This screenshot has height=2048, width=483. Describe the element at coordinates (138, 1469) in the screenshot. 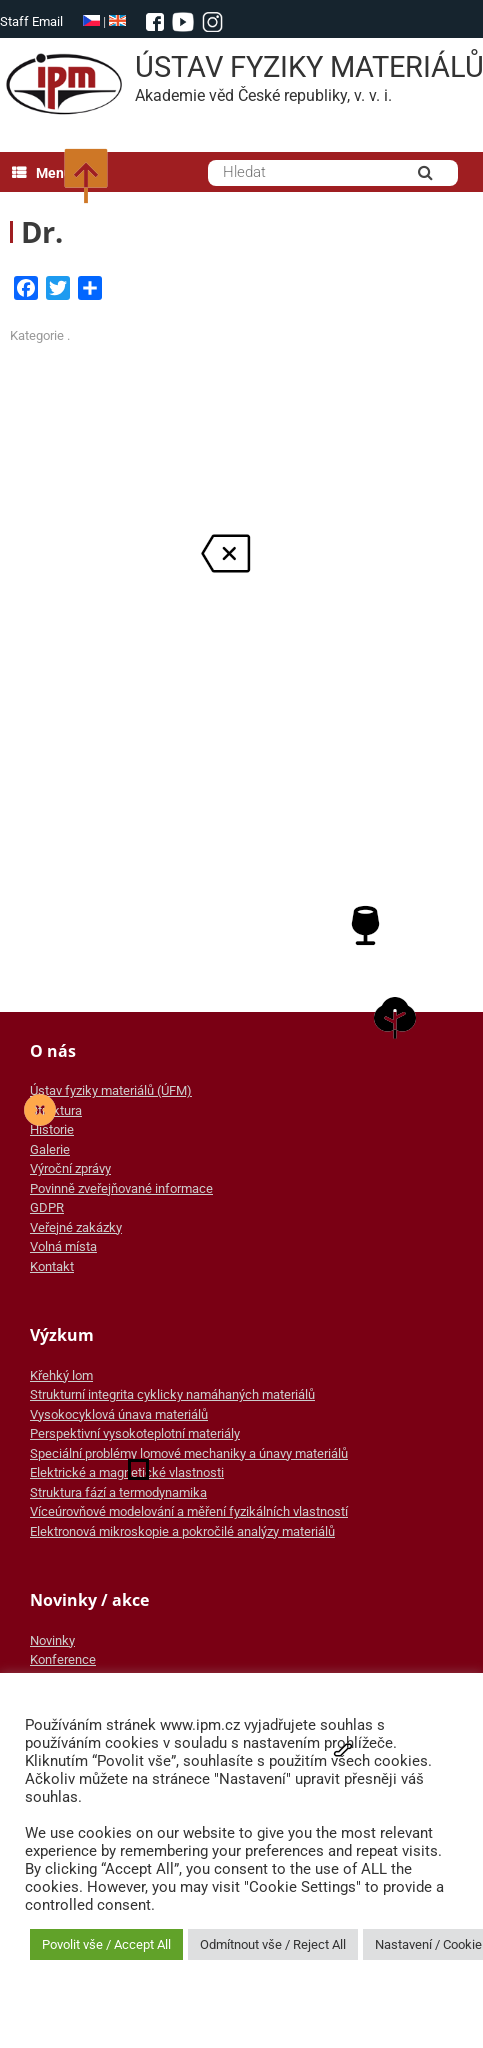

I see `unselected checkbox in a form or list` at that location.